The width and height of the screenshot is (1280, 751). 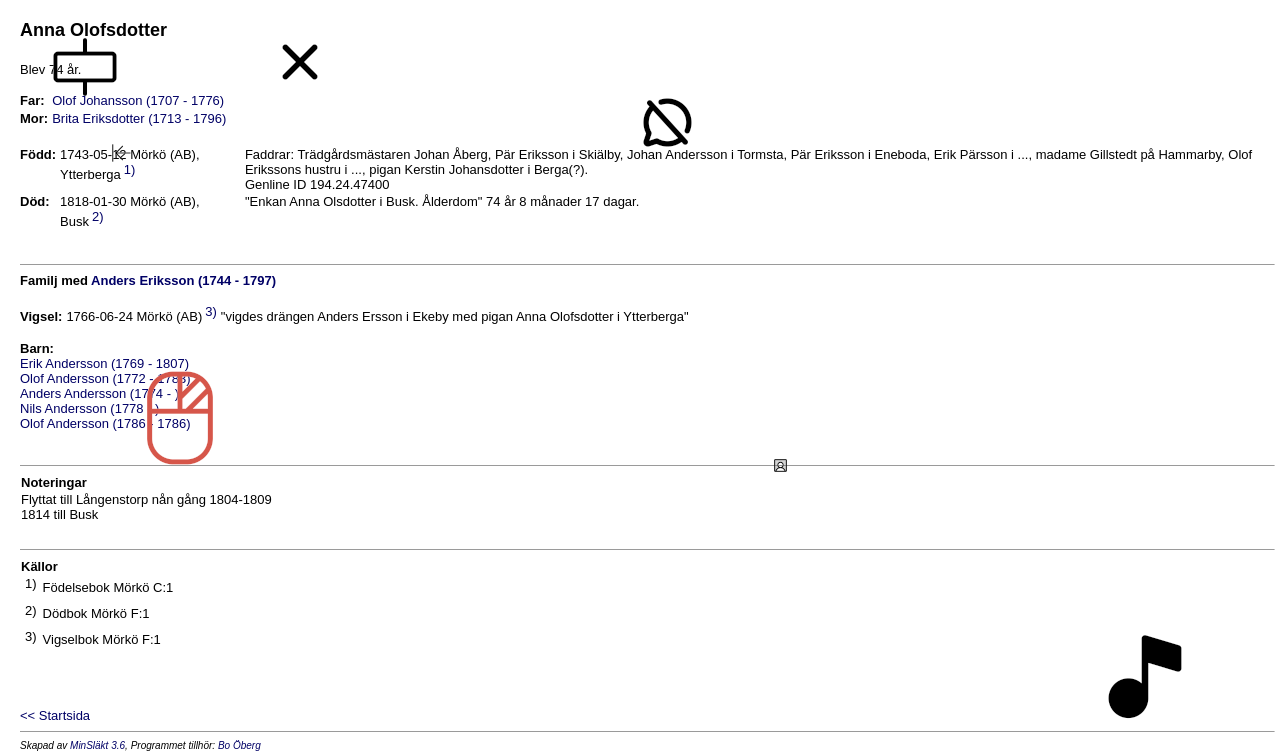 I want to click on align object to horizontal center, so click(x=85, y=67).